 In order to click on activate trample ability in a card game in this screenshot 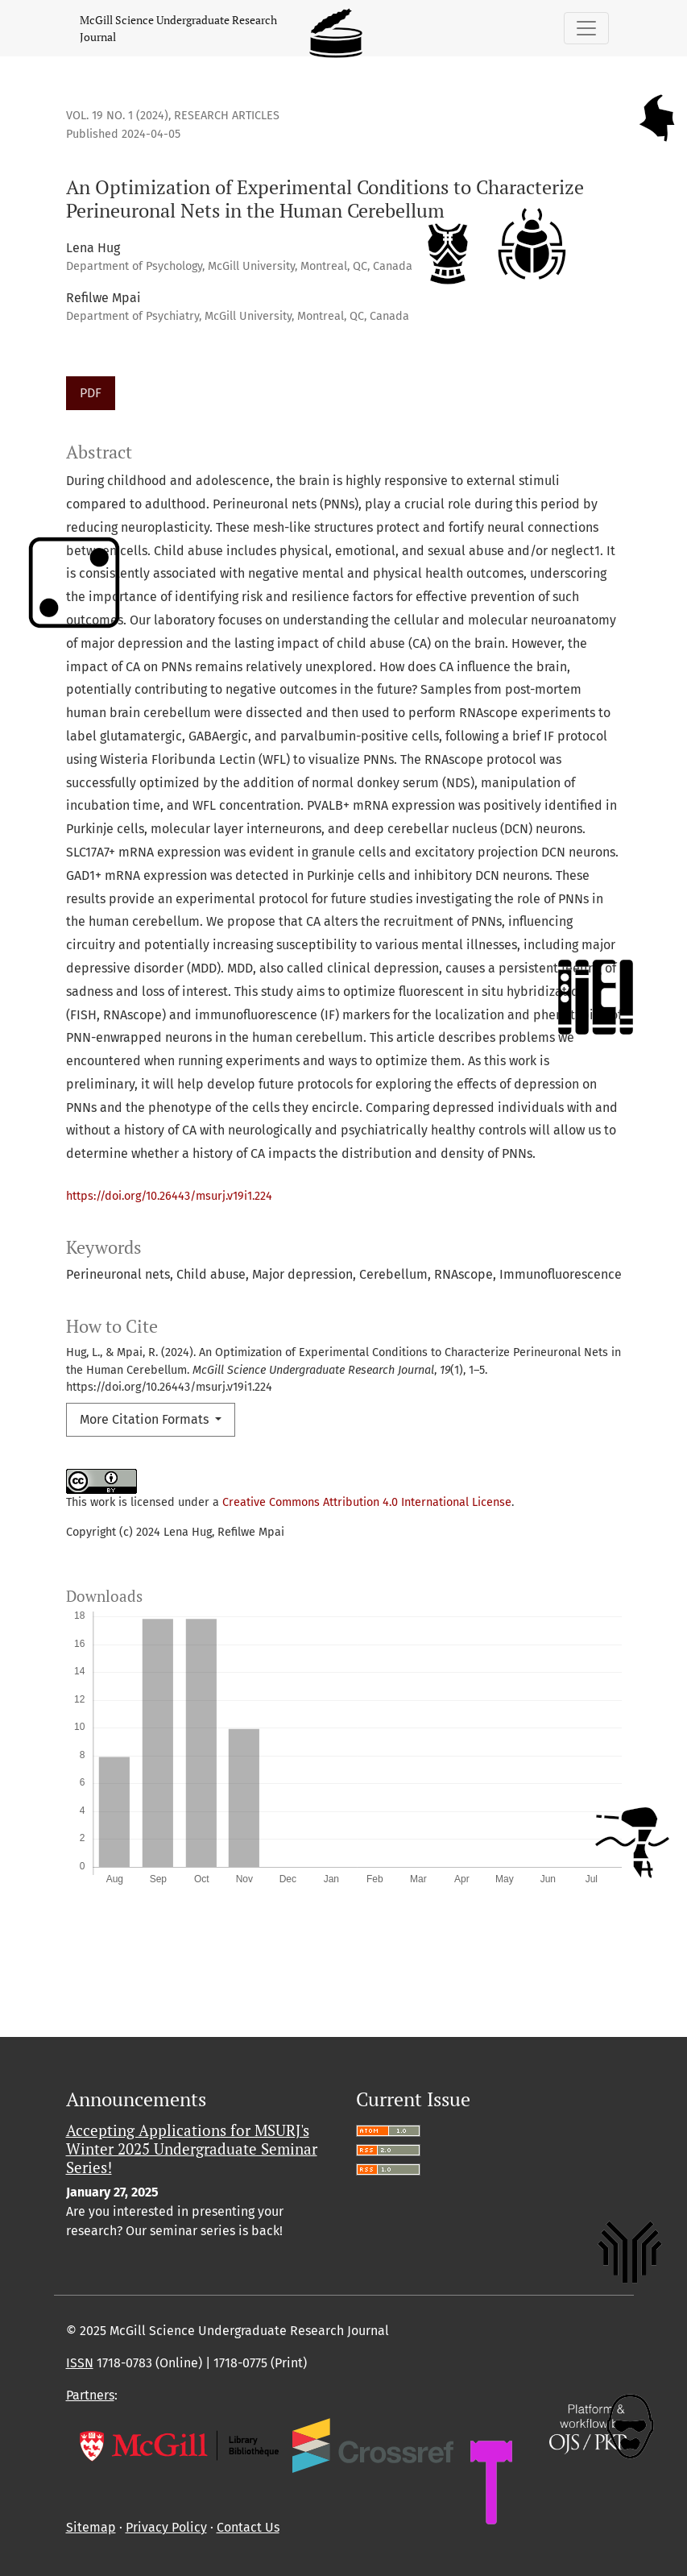, I will do `click(491, 2483)`.